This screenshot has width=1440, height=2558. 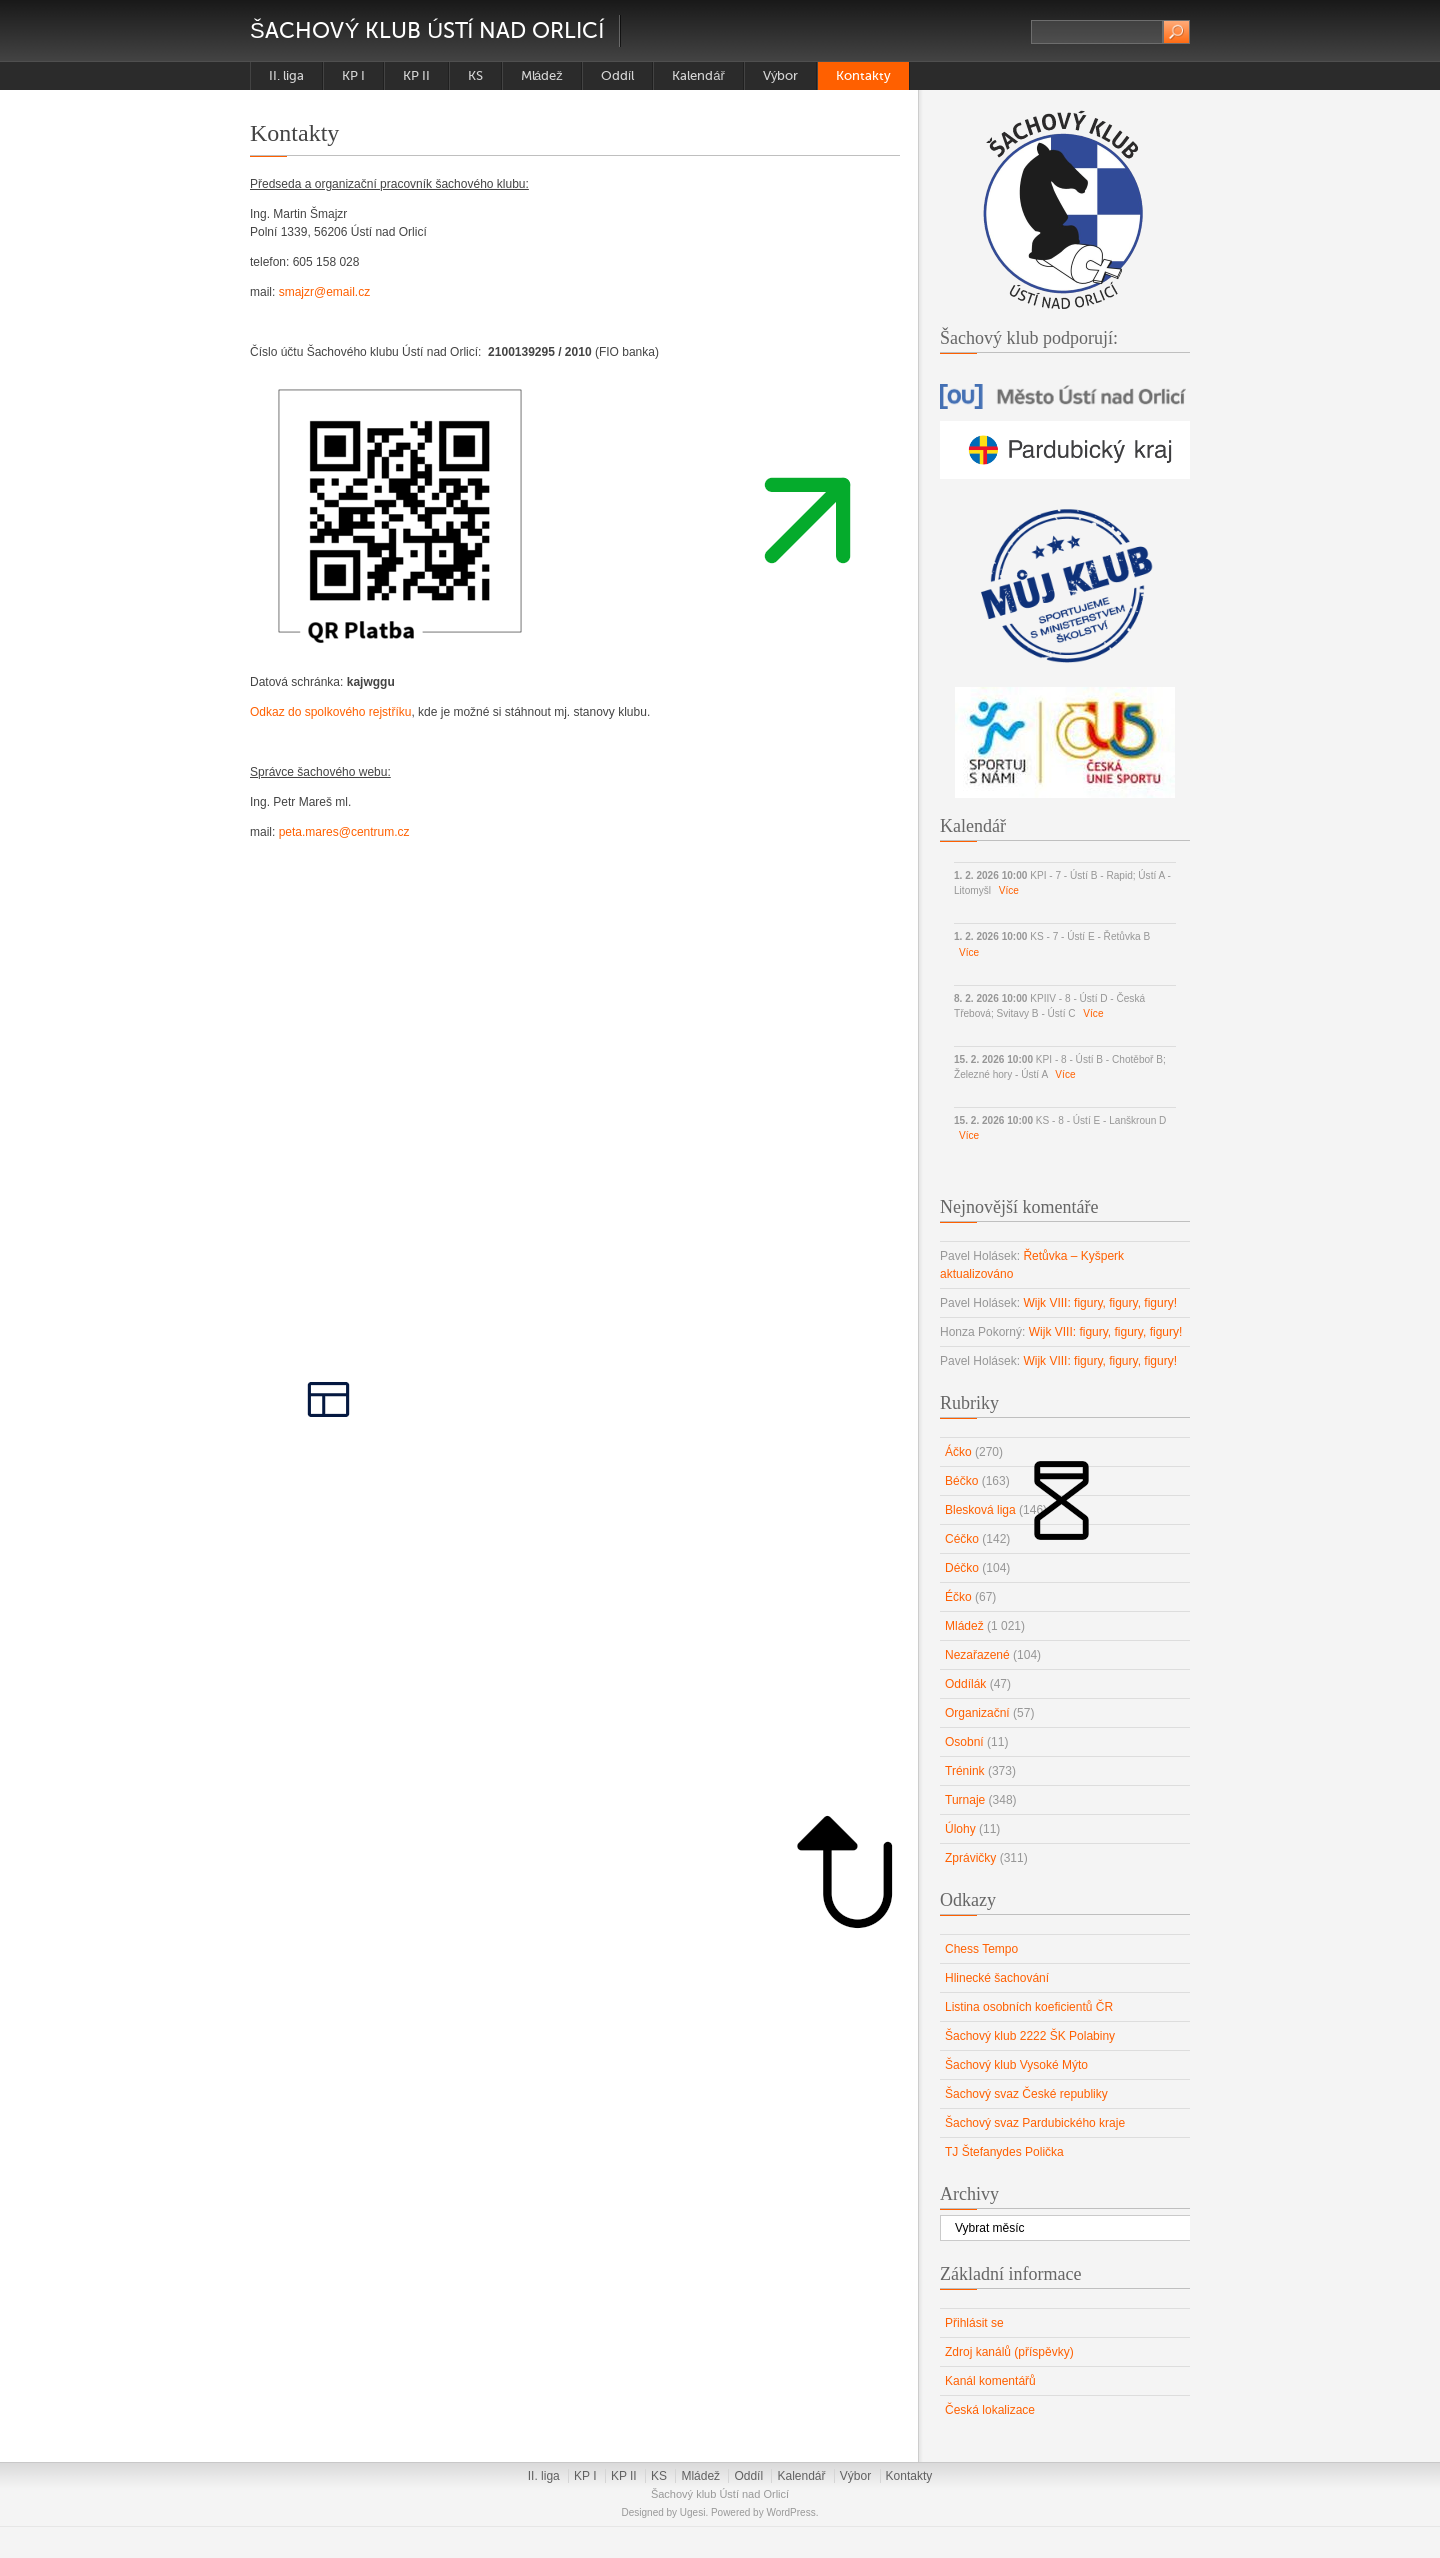 I want to click on indicates a timer or countdown in progress, so click(x=1061, y=1500).